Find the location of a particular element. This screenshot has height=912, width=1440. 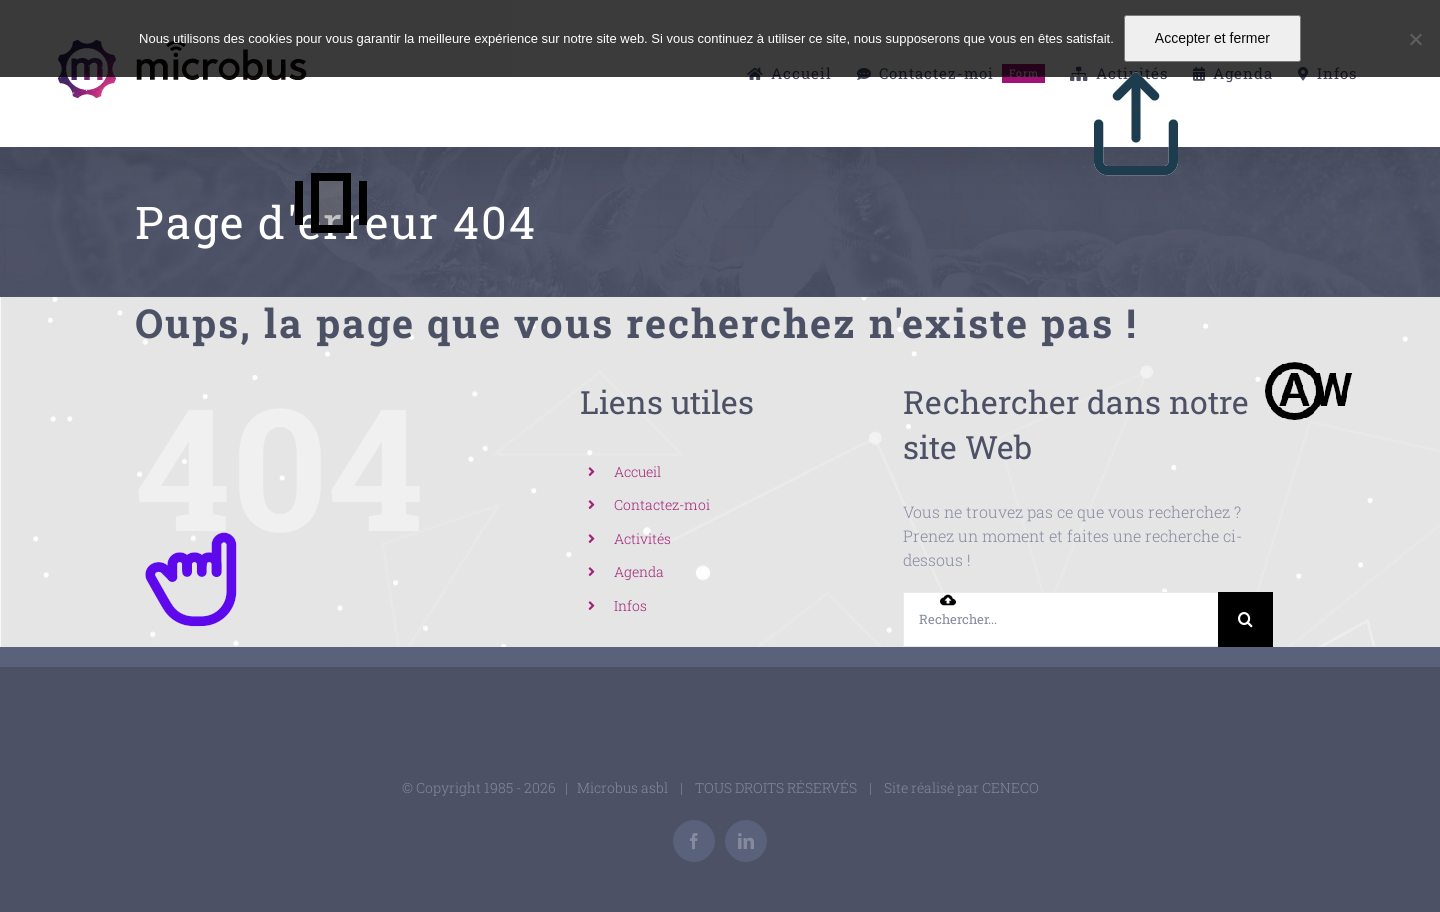

view stories or sequential content is located at coordinates (331, 205).